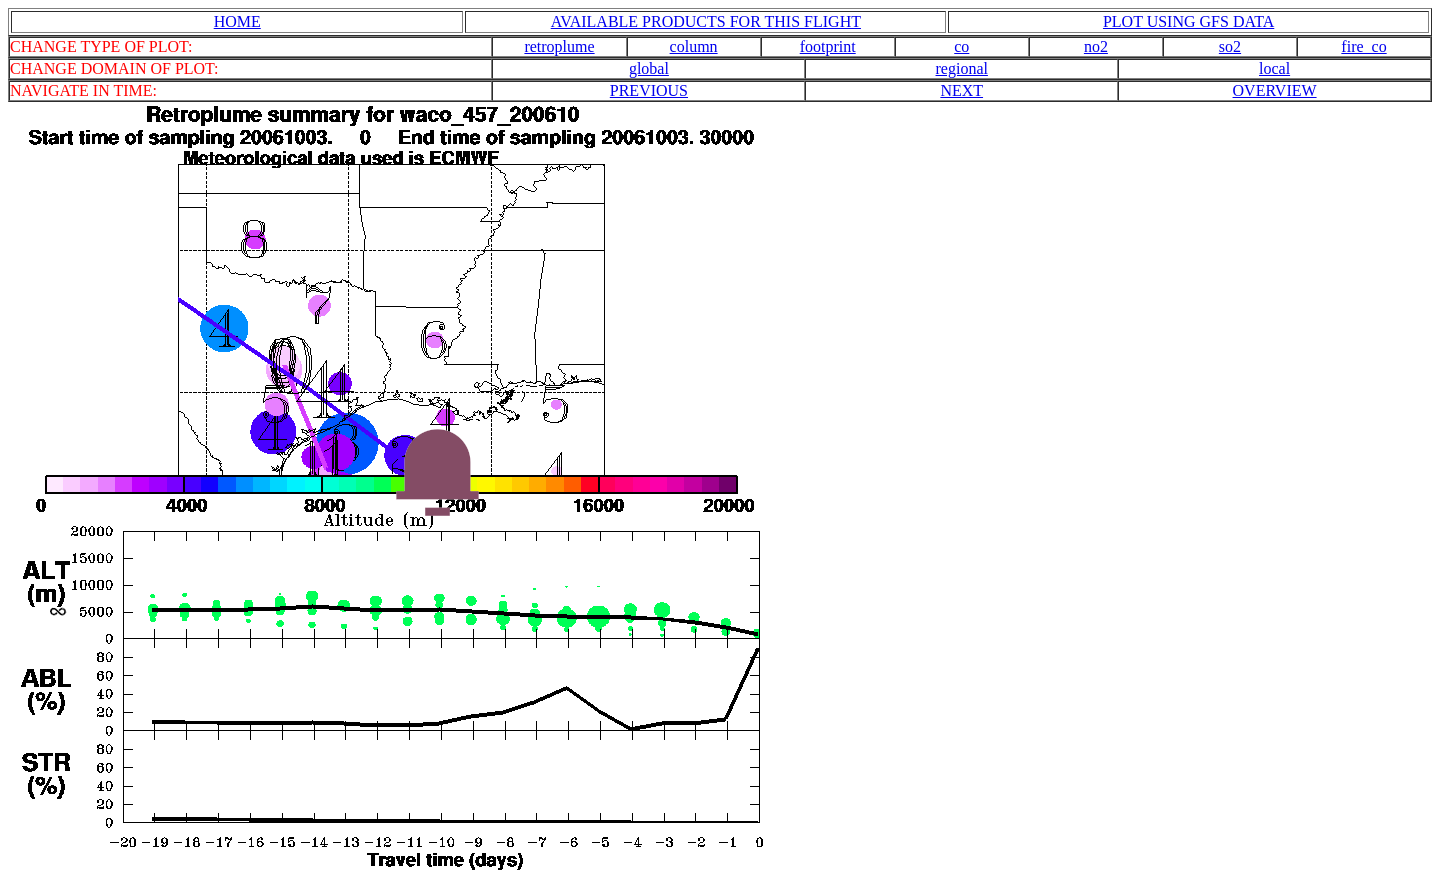 The height and width of the screenshot is (878, 1440). I want to click on infinityfree web hosting service logo, so click(58, 611).